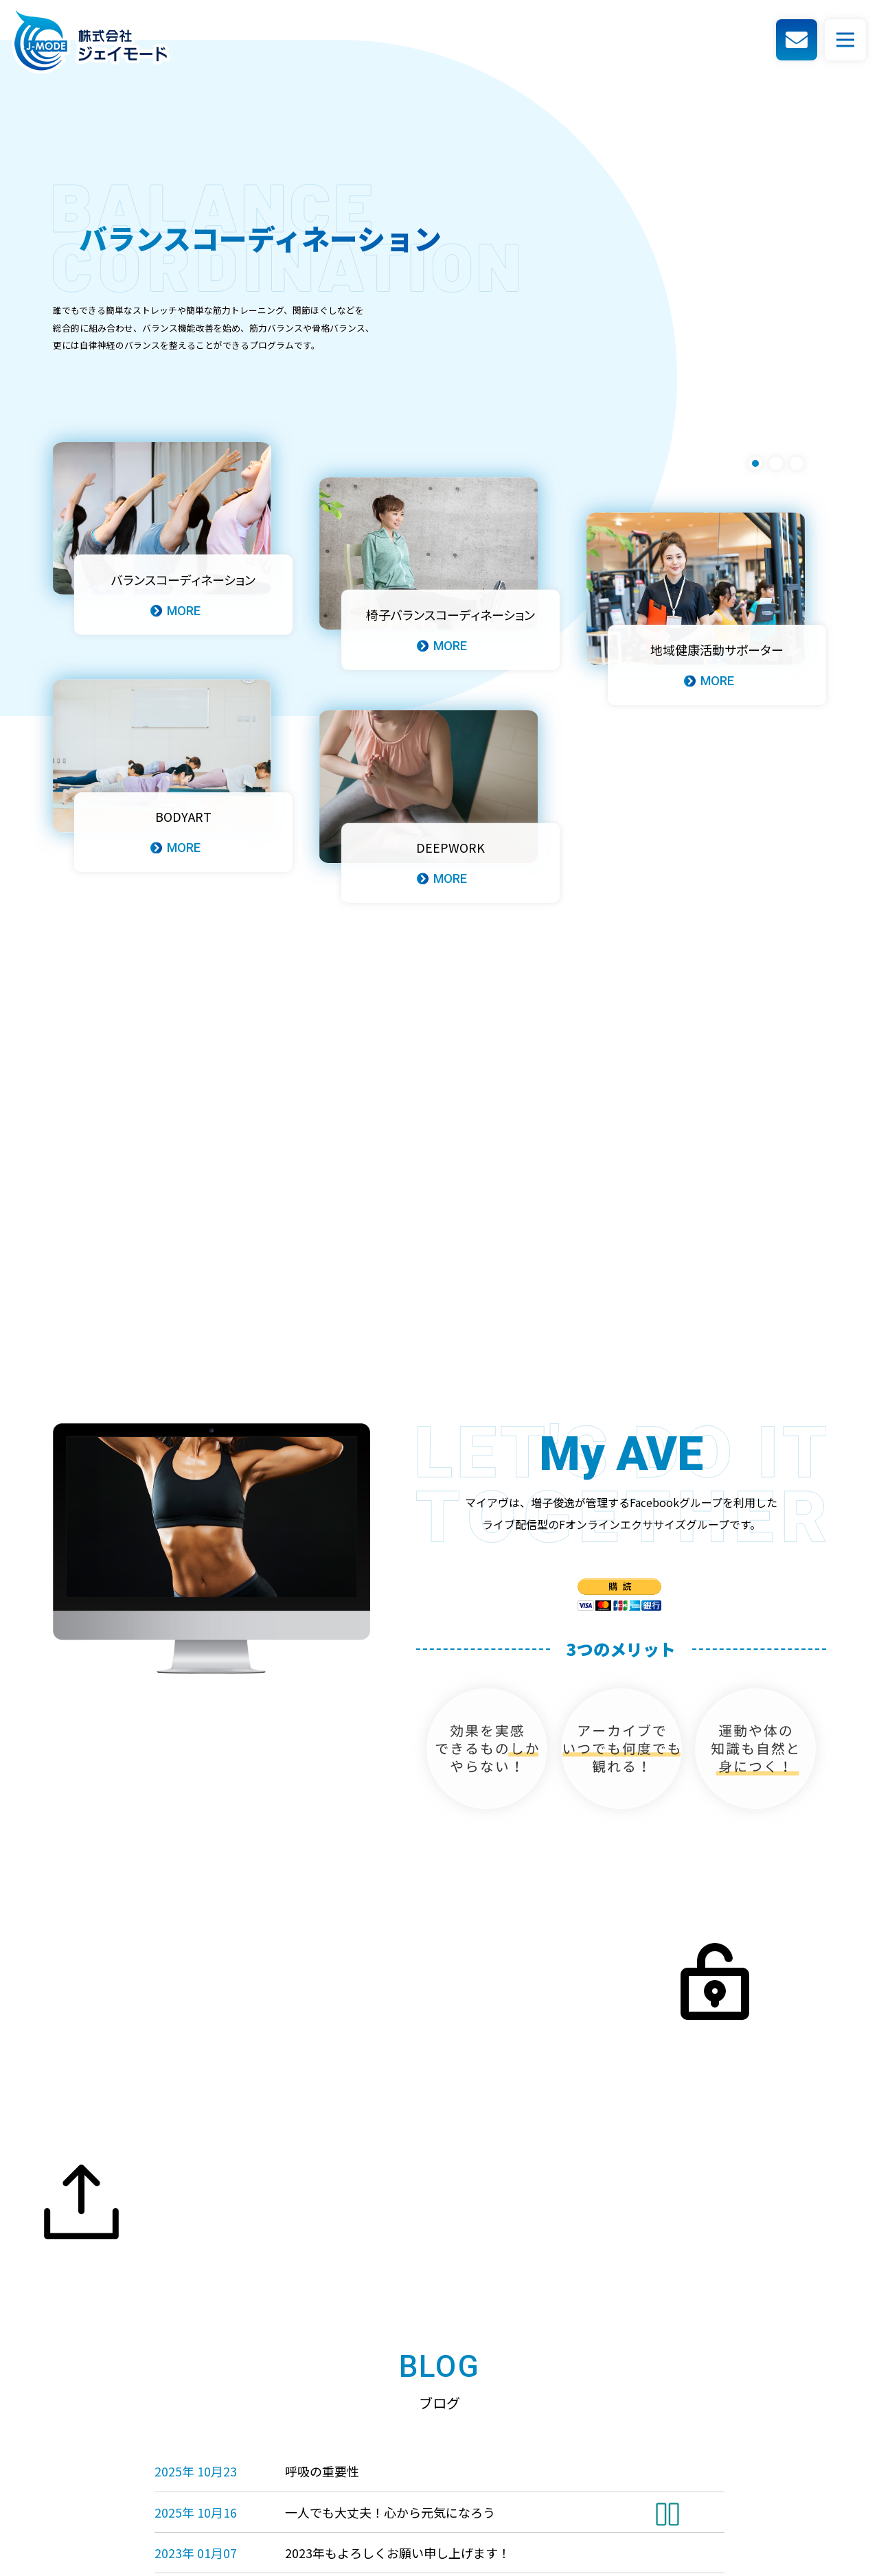 The width and height of the screenshot is (879, 2576). What do you see at coordinates (715, 1986) in the screenshot?
I see `unlock with key authentication` at bounding box center [715, 1986].